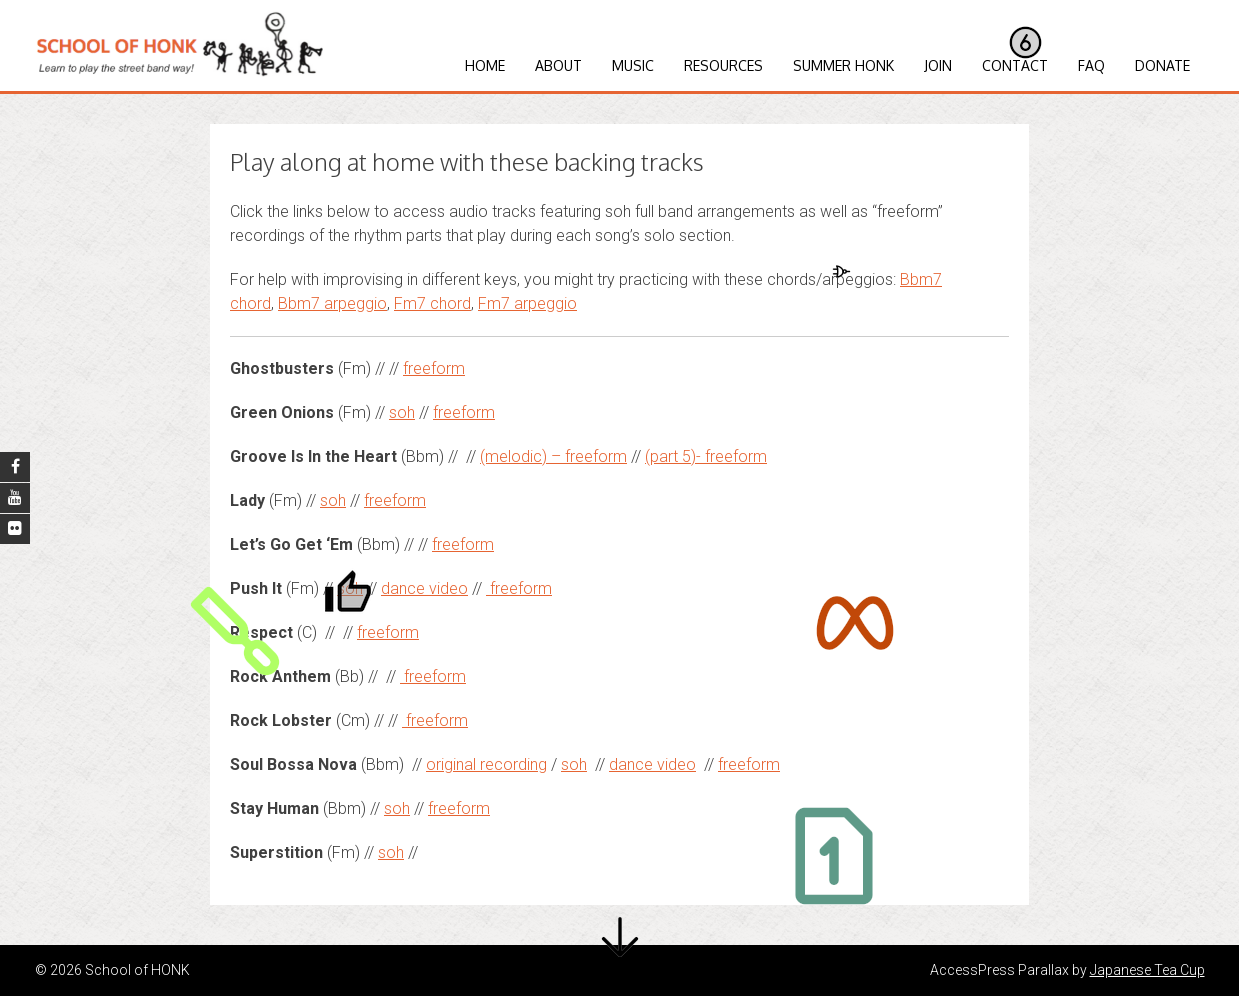 Image resolution: width=1239 pixels, height=996 pixels. I want to click on scroll down or view more content, so click(620, 937).